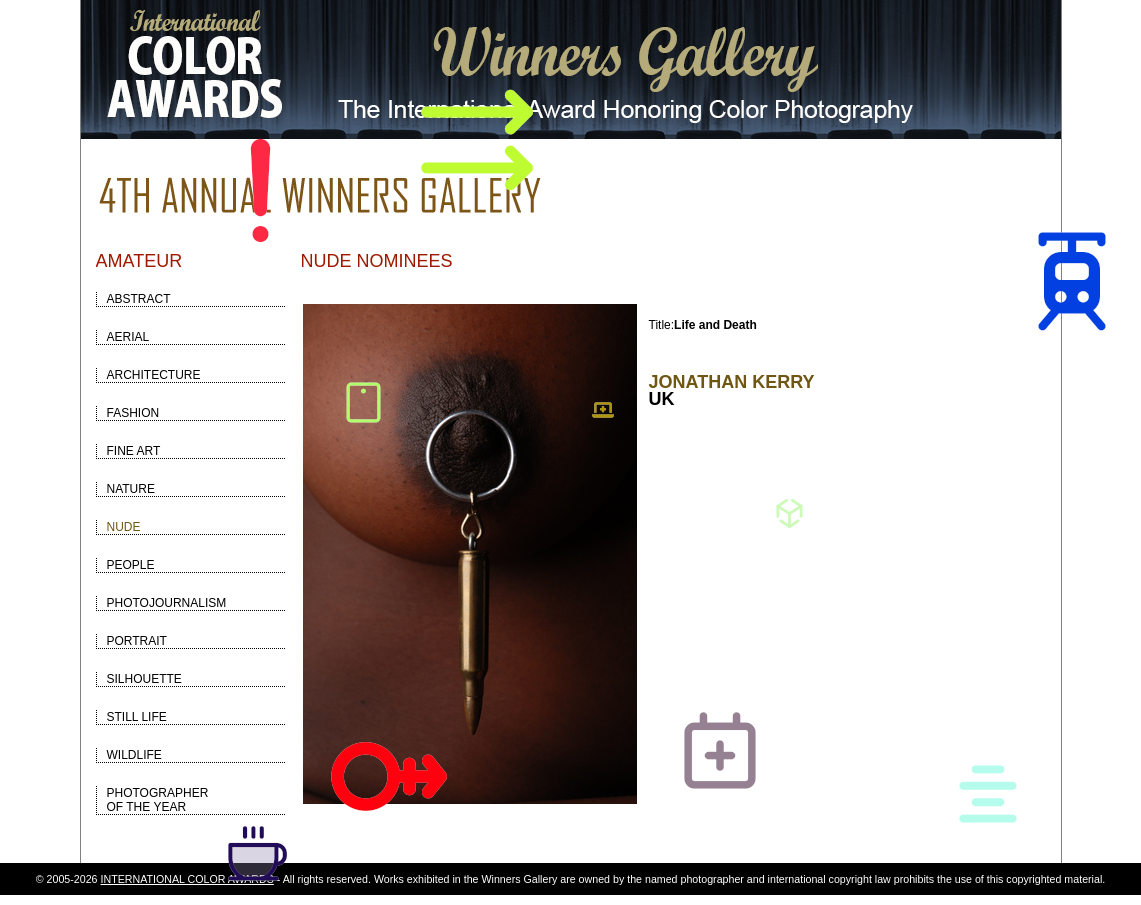 The width and height of the screenshot is (1141, 905). I want to click on access telemedicine or virtual healthcare services, so click(603, 410).